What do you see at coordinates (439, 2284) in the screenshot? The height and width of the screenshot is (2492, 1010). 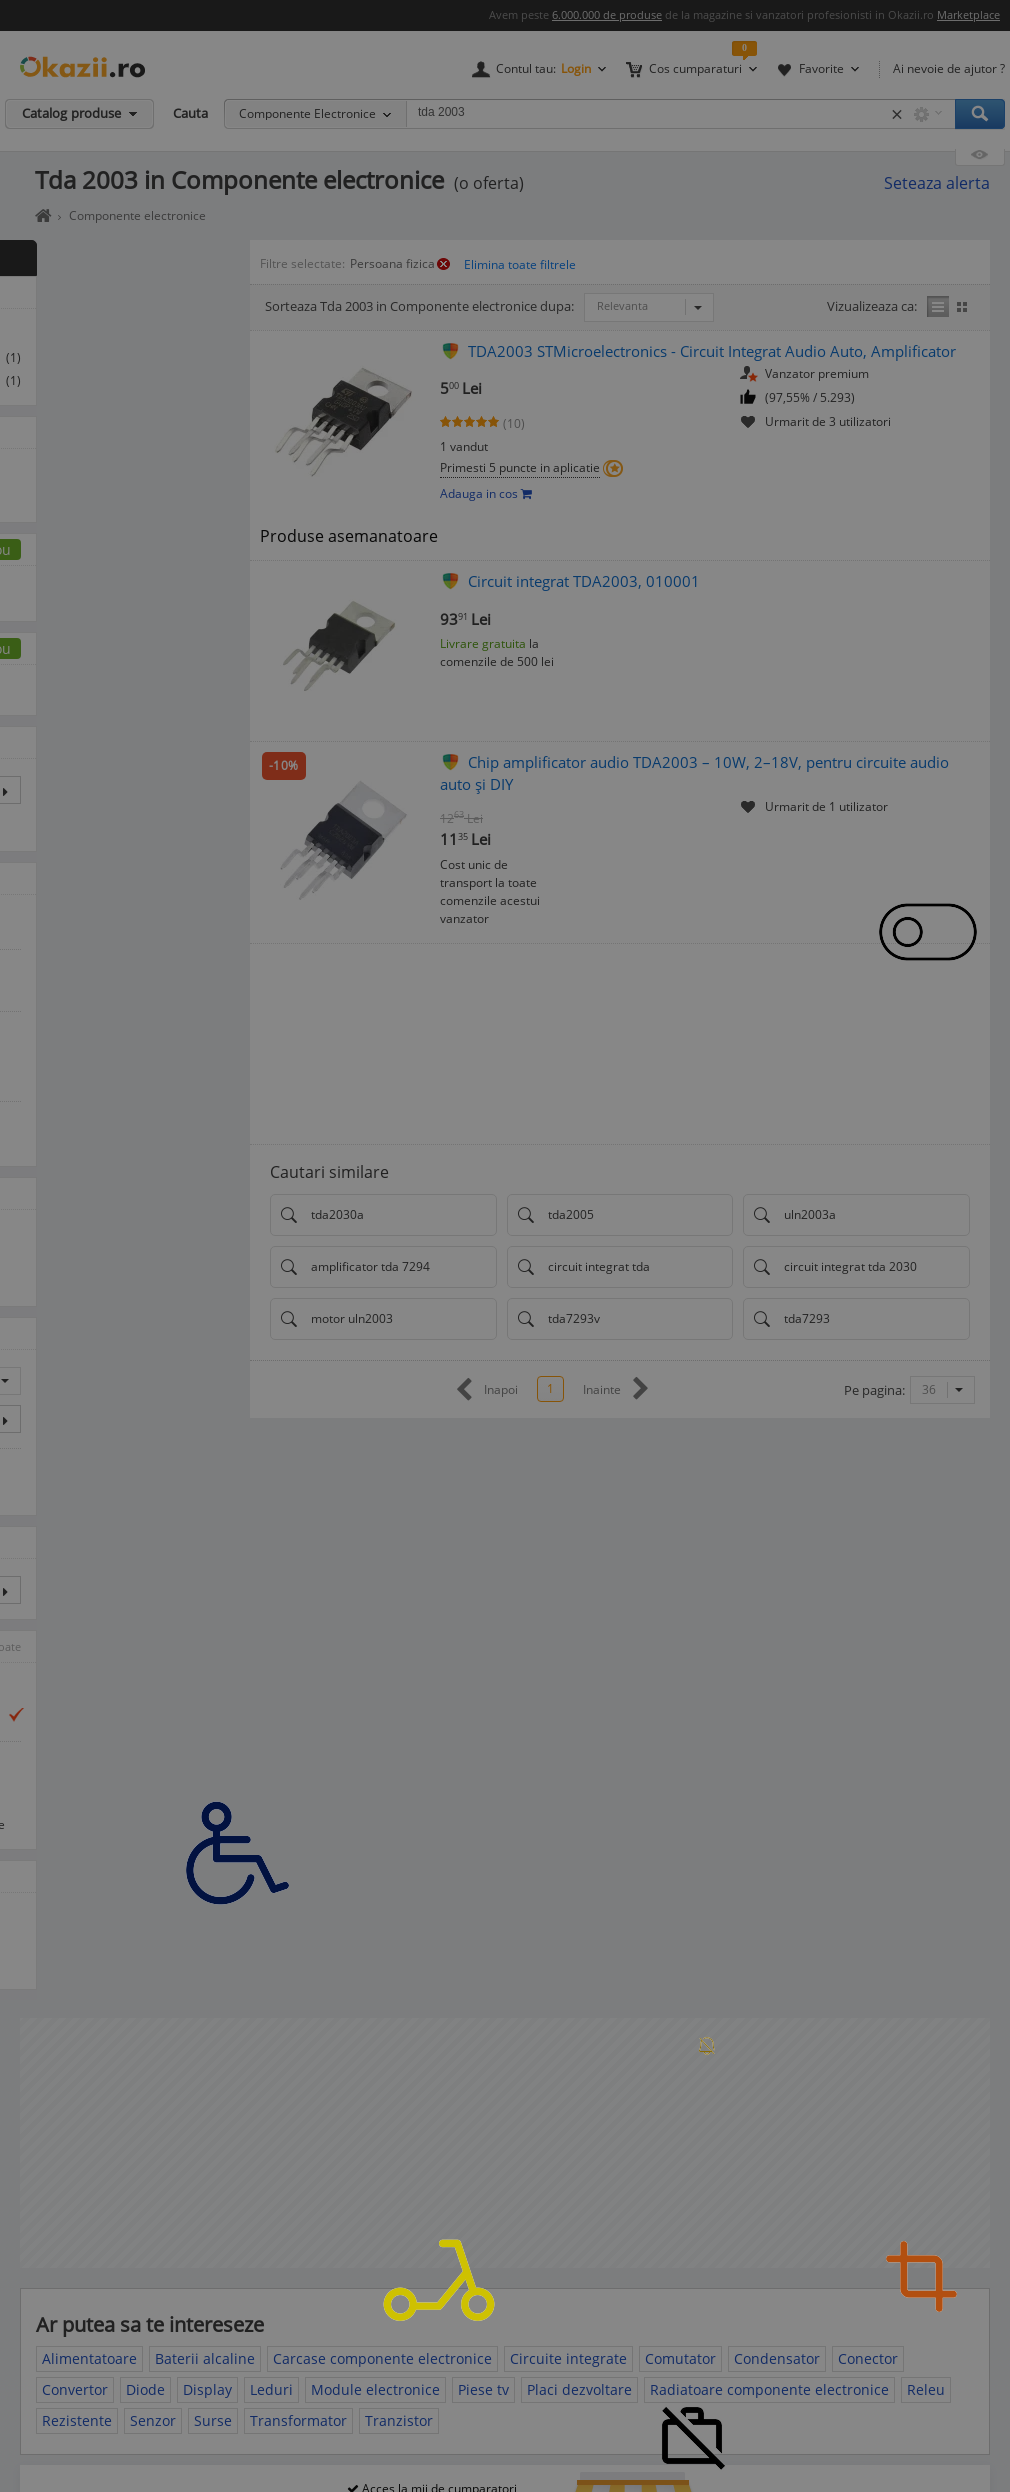 I see `select scooter as transportation mode` at bounding box center [439, 2284].